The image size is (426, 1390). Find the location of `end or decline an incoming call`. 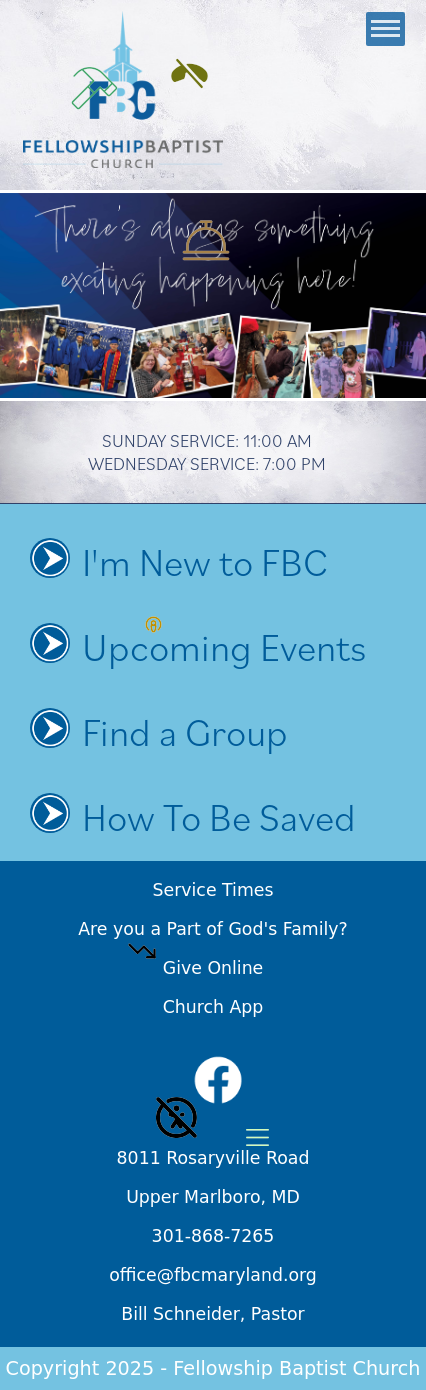

end or decline an incoming call is located at coordinates (189, 73).